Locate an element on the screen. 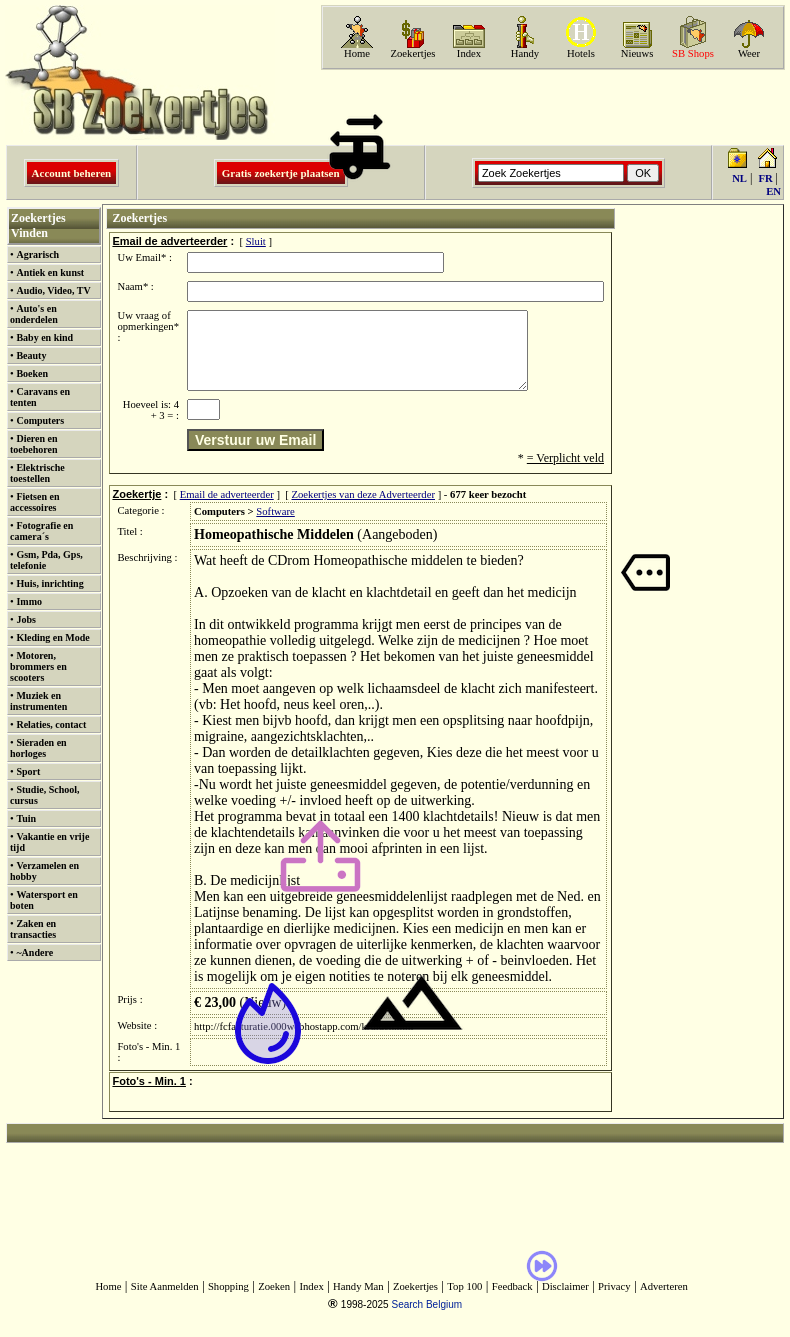 Image resolution: width=790 pixels, height=1337 pixels. filter photos by landscape or mountain scenes is located at coordinates (412, 1002).